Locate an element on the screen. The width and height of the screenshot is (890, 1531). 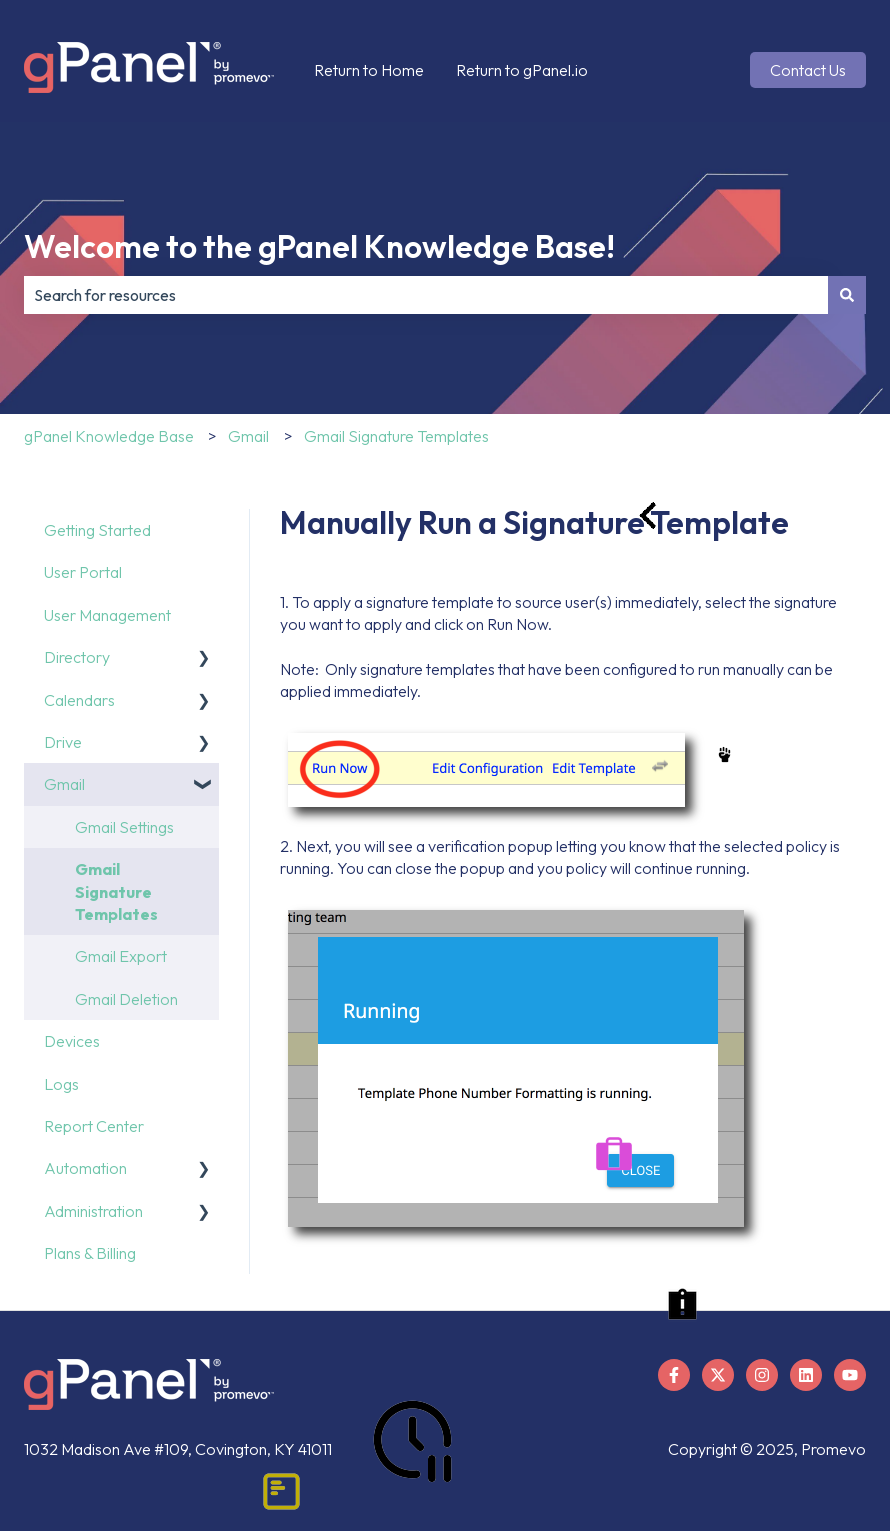
pause a timer or countdown is located at coordinates (412, 1439).